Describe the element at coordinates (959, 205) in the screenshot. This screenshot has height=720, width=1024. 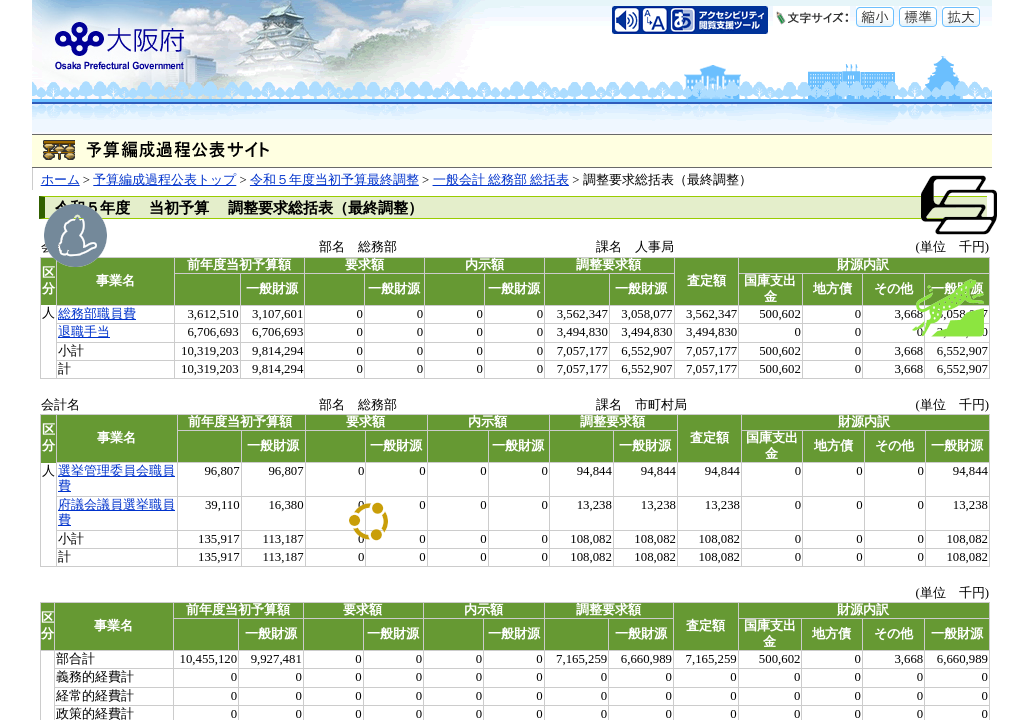
I see `SST framework logo` at that location.